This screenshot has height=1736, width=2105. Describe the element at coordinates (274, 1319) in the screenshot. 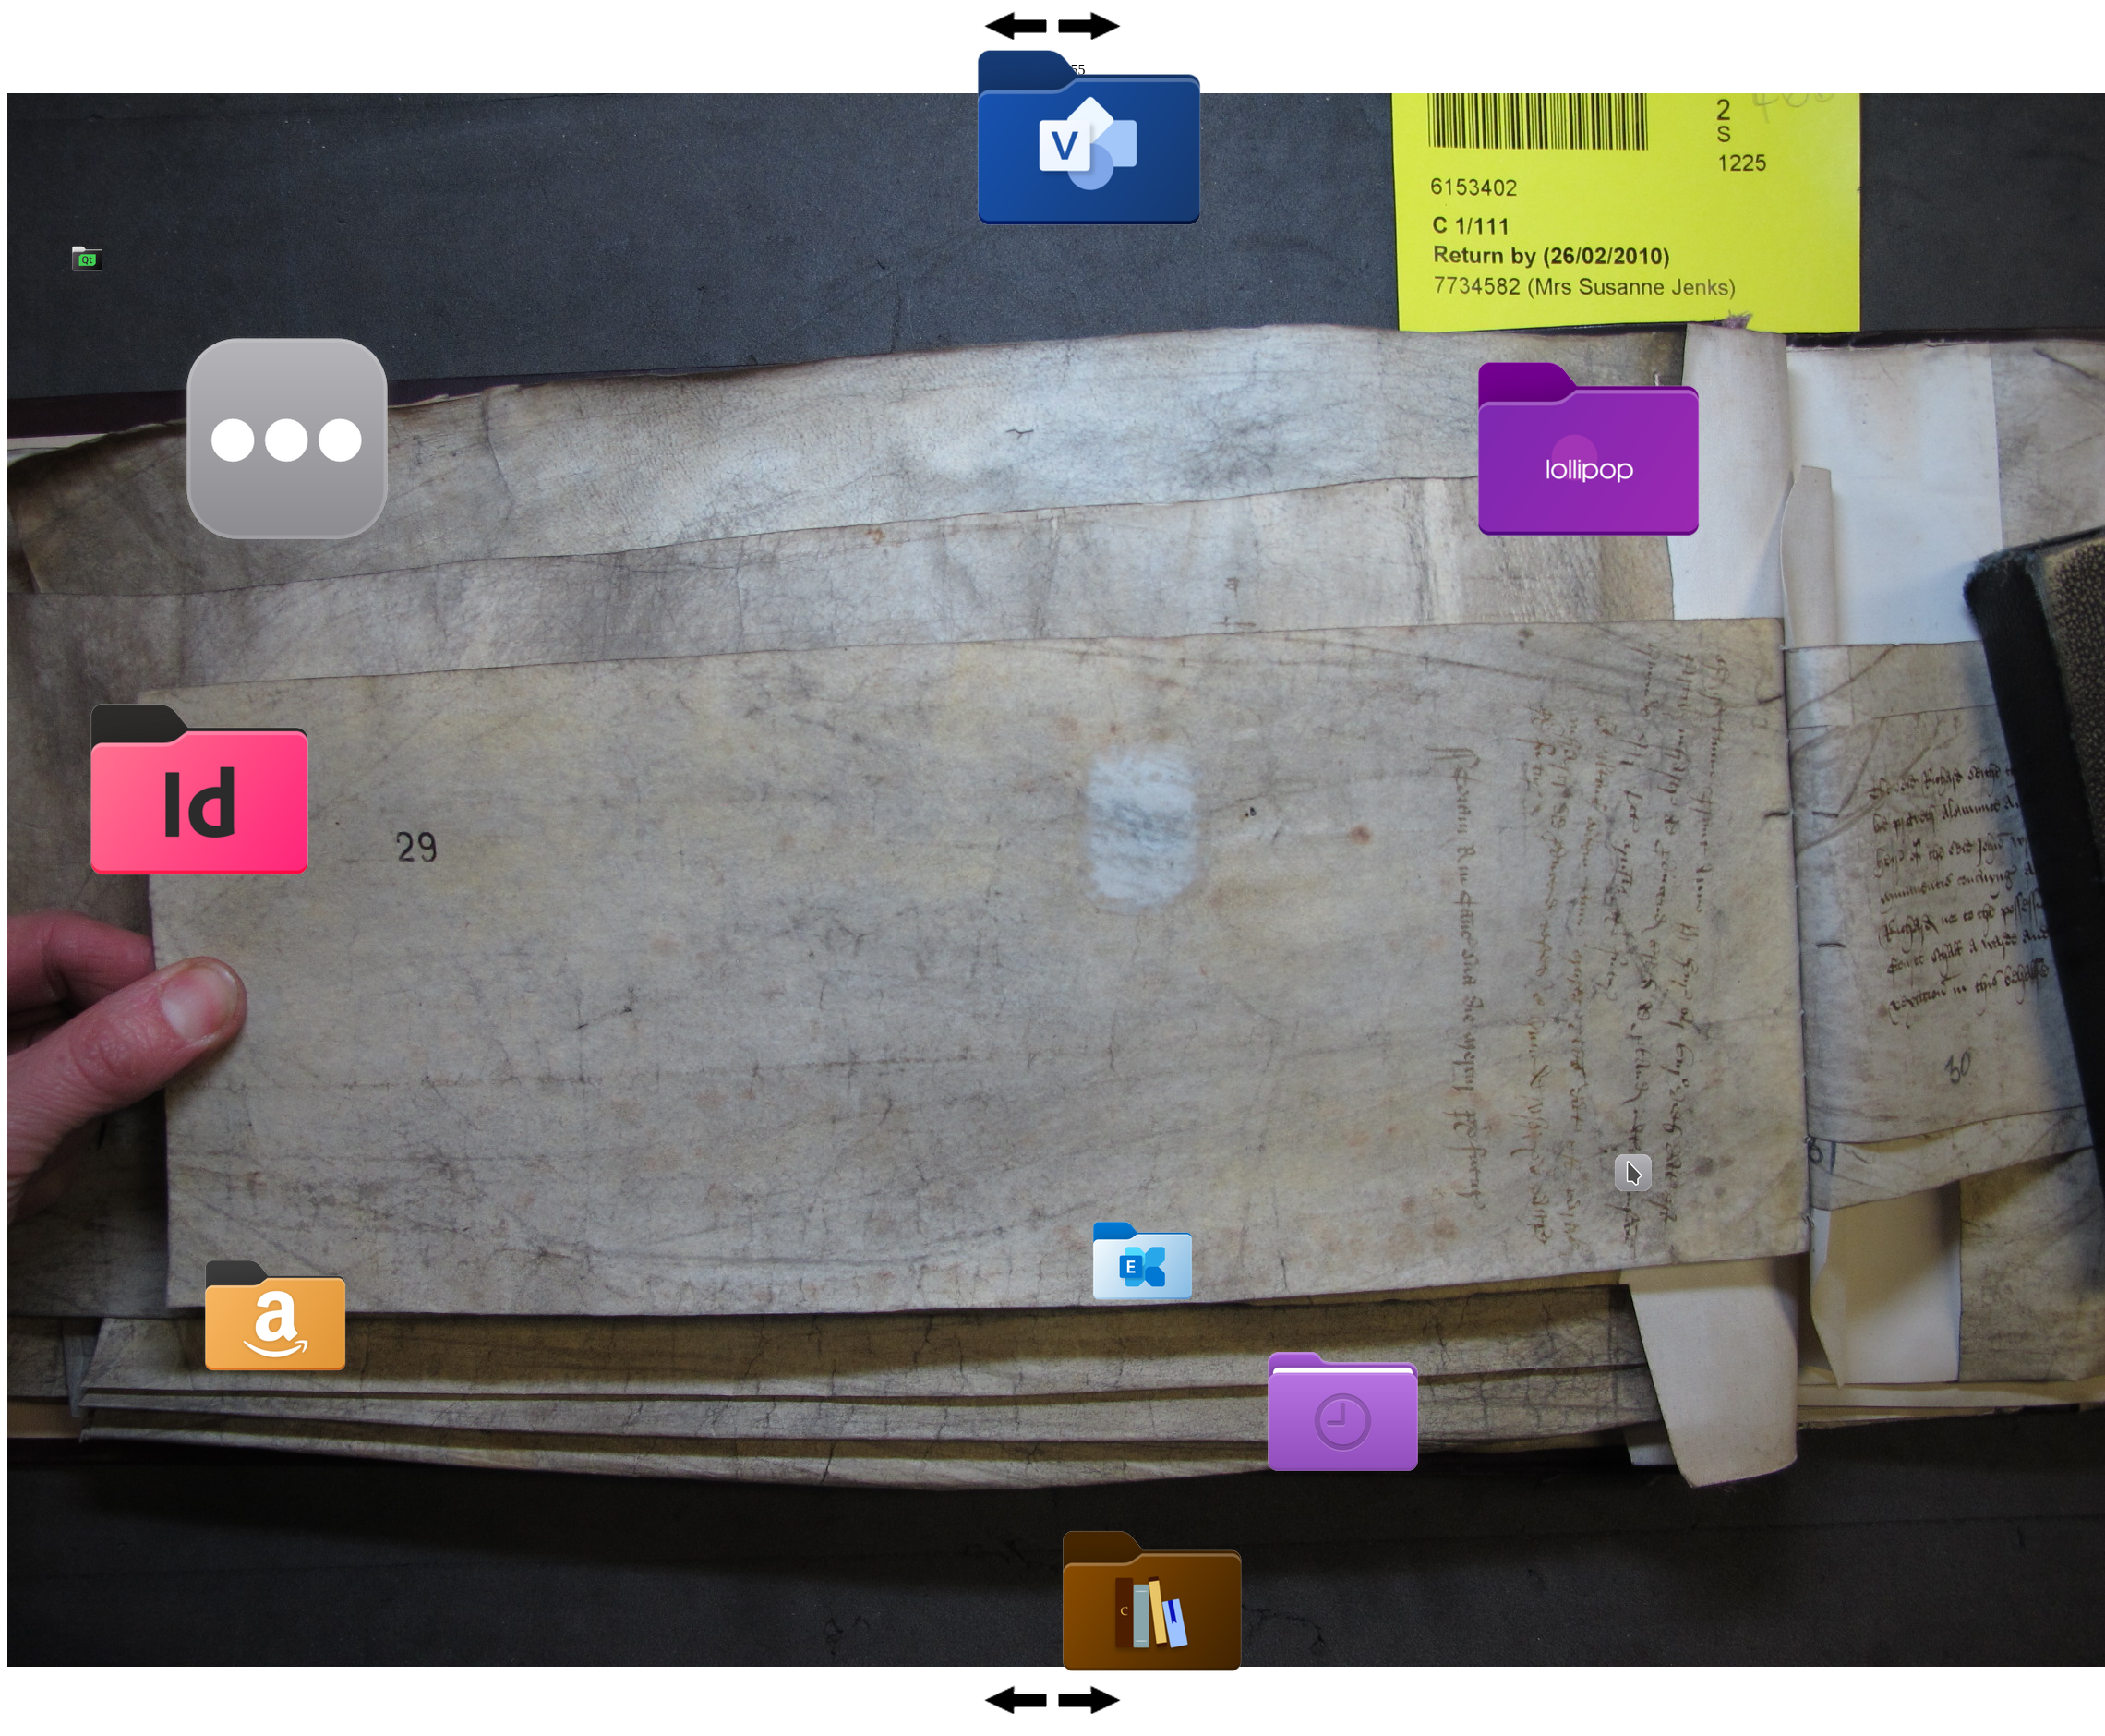

I see `folder containing amazon-related files or downloads` at that location.